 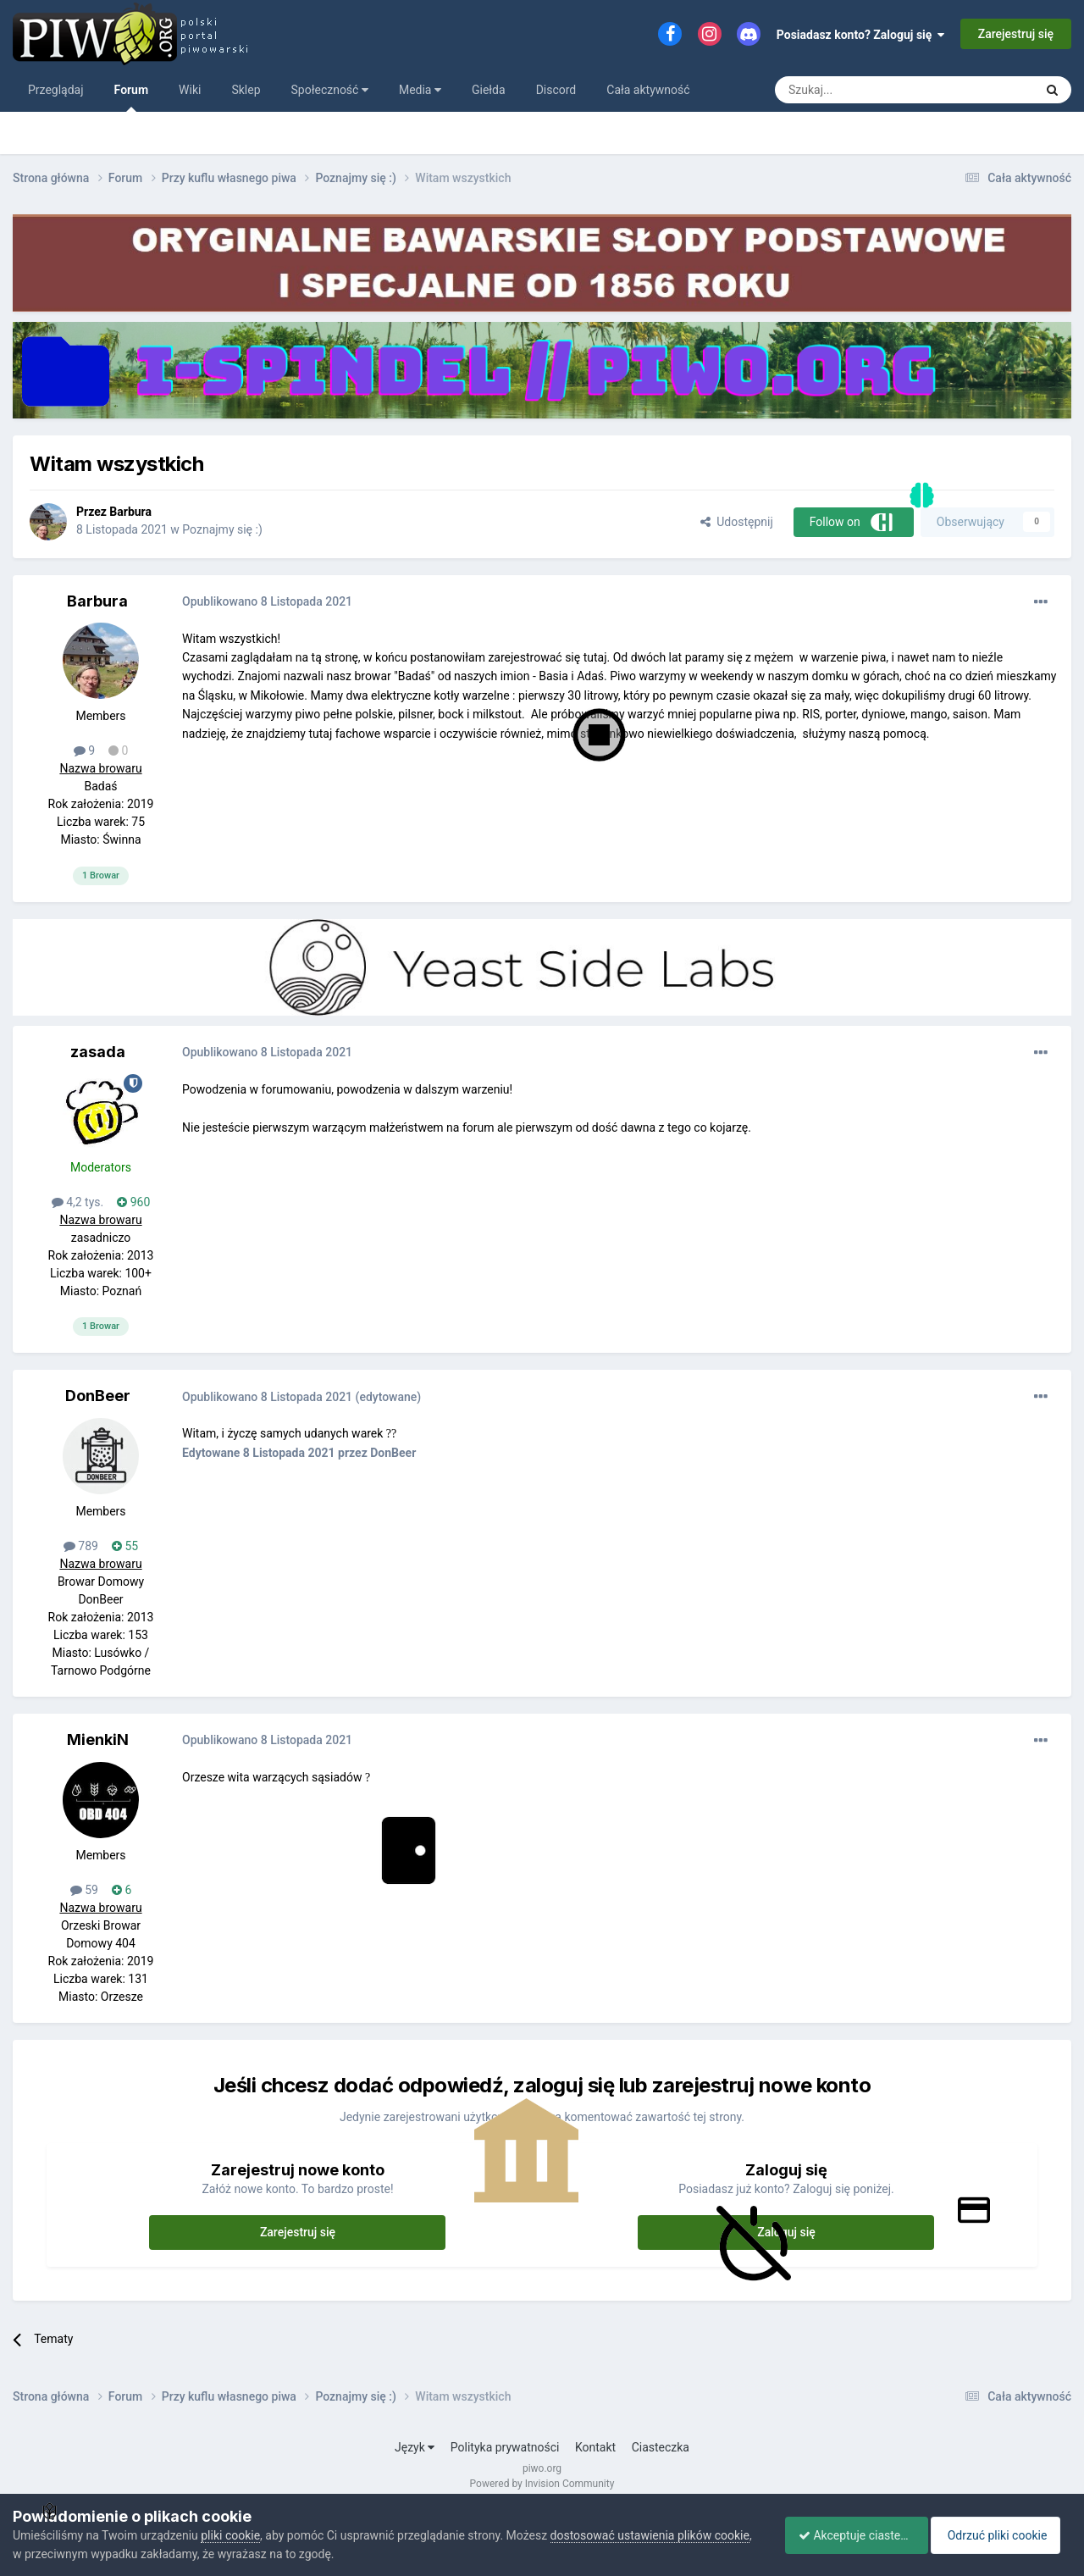 I want to click on stop media playback, so click(x=599, y=734).